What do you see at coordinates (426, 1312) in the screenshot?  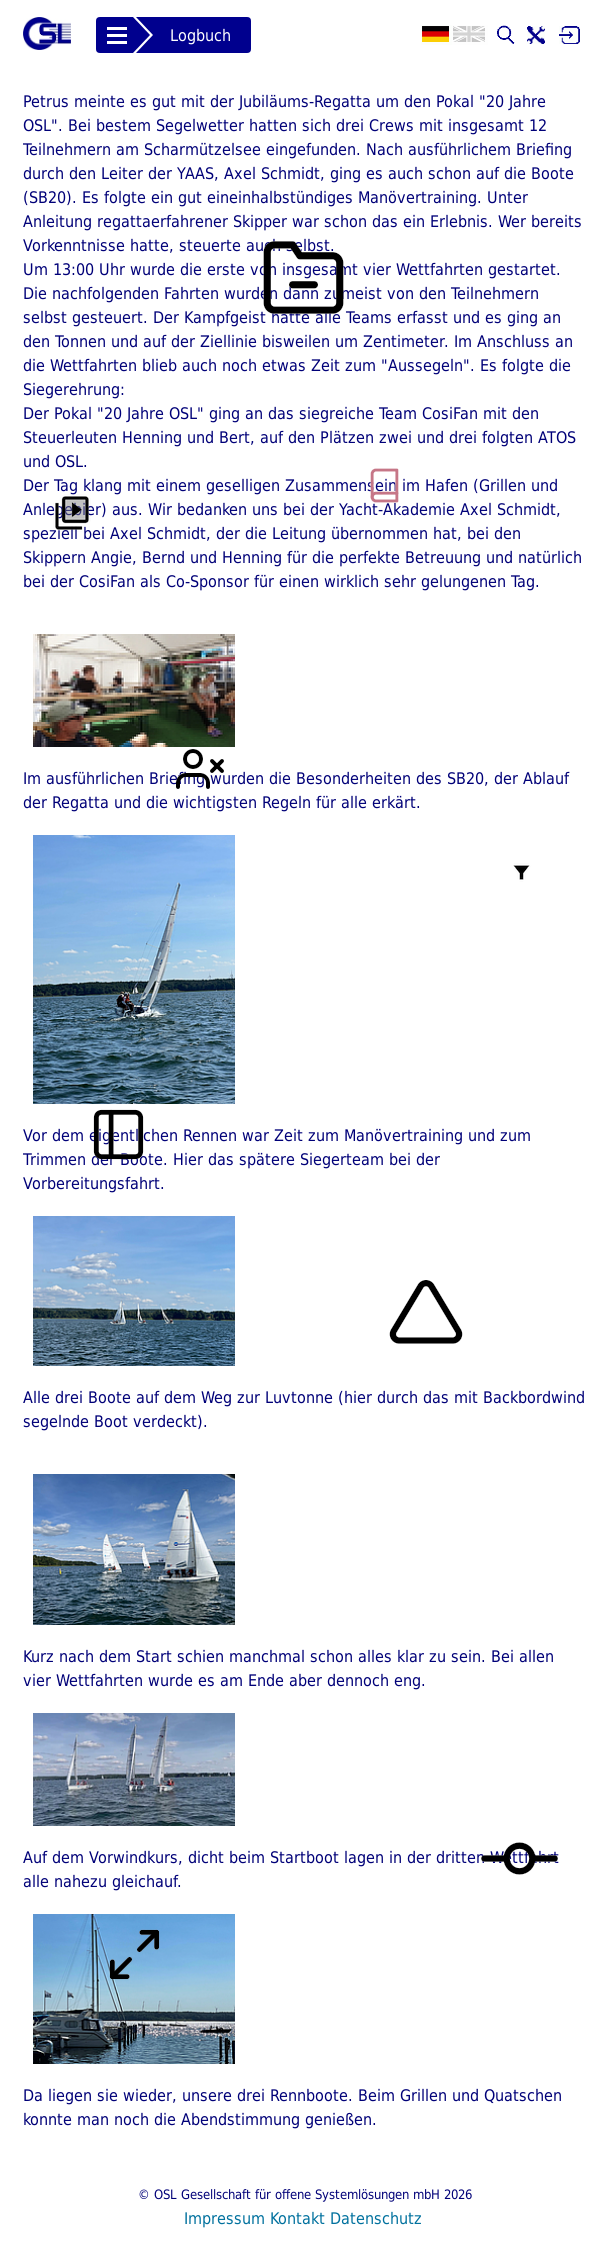 I see `indicates a warning or caution state` at bounding box center [426, 1312].